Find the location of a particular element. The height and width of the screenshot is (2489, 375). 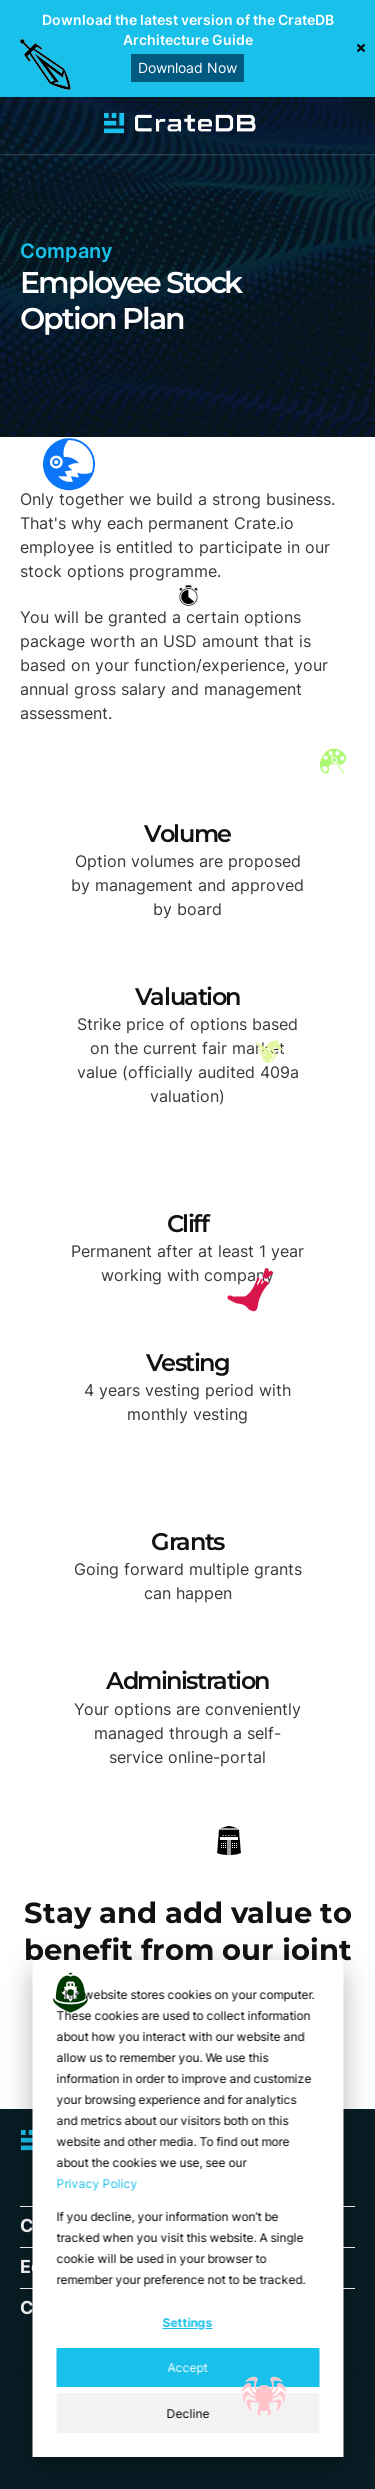

mythical creature or fantasy game element is located at coordinates (268, 1051).